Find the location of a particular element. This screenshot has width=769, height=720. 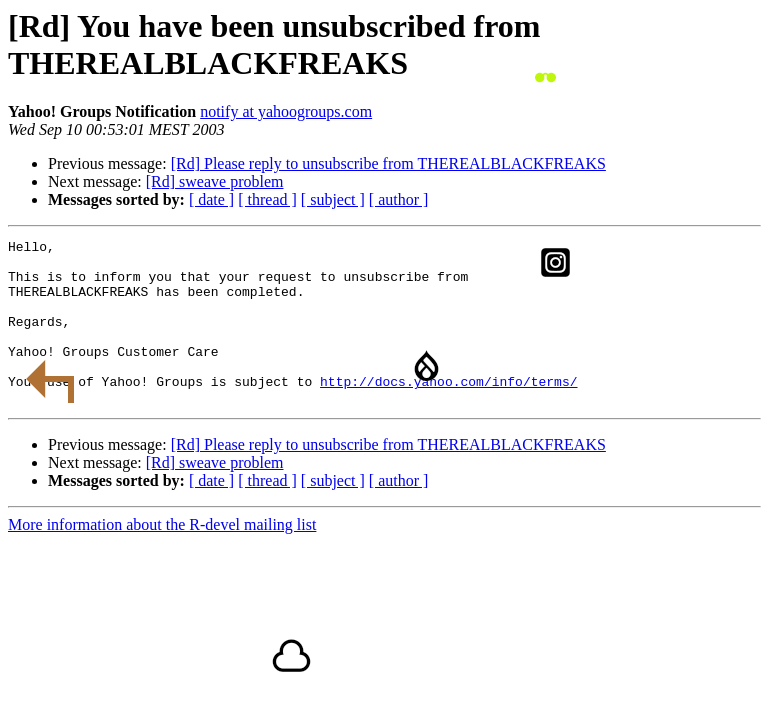

enable reading mode is located at coordinates (545, 77).